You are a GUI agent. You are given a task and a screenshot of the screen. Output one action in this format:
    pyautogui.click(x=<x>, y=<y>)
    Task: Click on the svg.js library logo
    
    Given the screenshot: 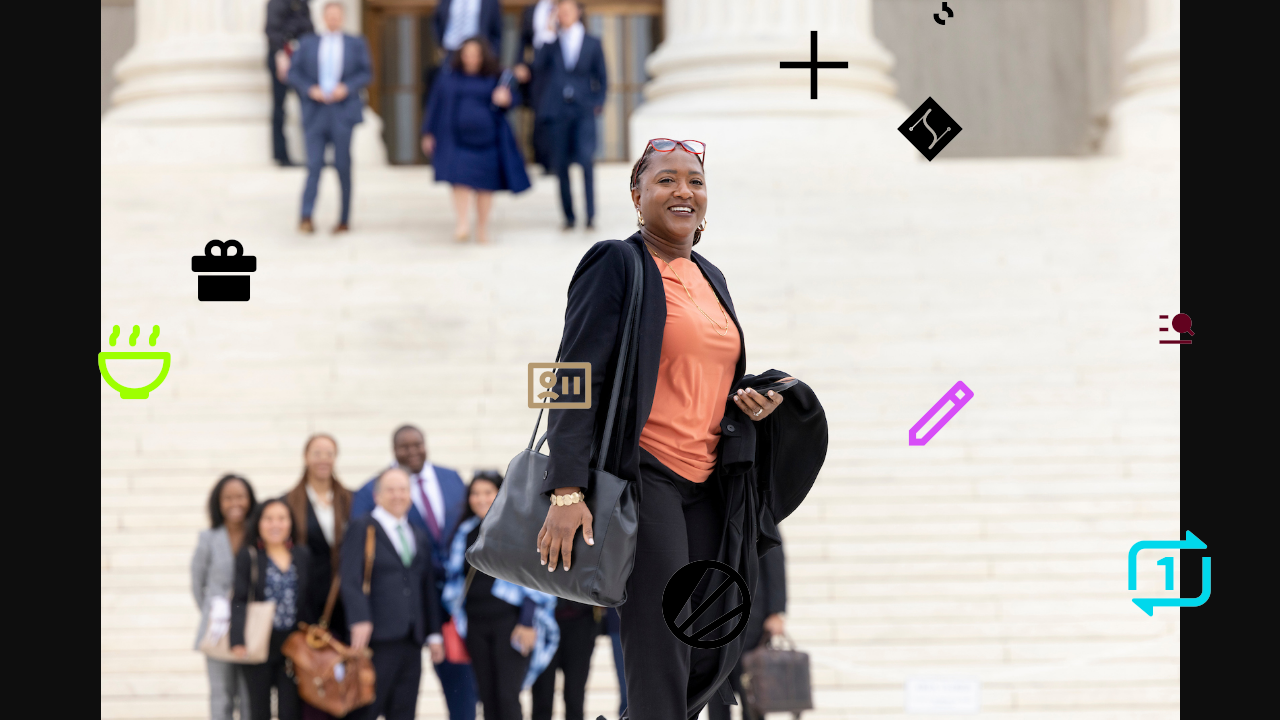 What is the action you would take?
    pyautogui.click(x=930, y=129)
    